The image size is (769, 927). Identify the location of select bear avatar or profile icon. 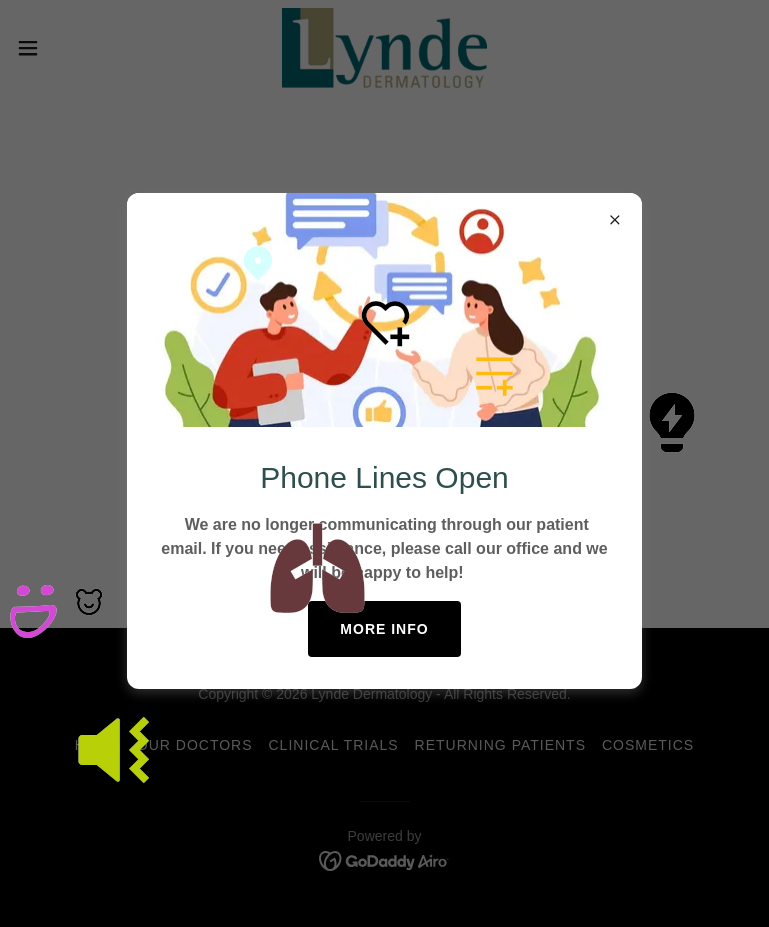
(89, 602).